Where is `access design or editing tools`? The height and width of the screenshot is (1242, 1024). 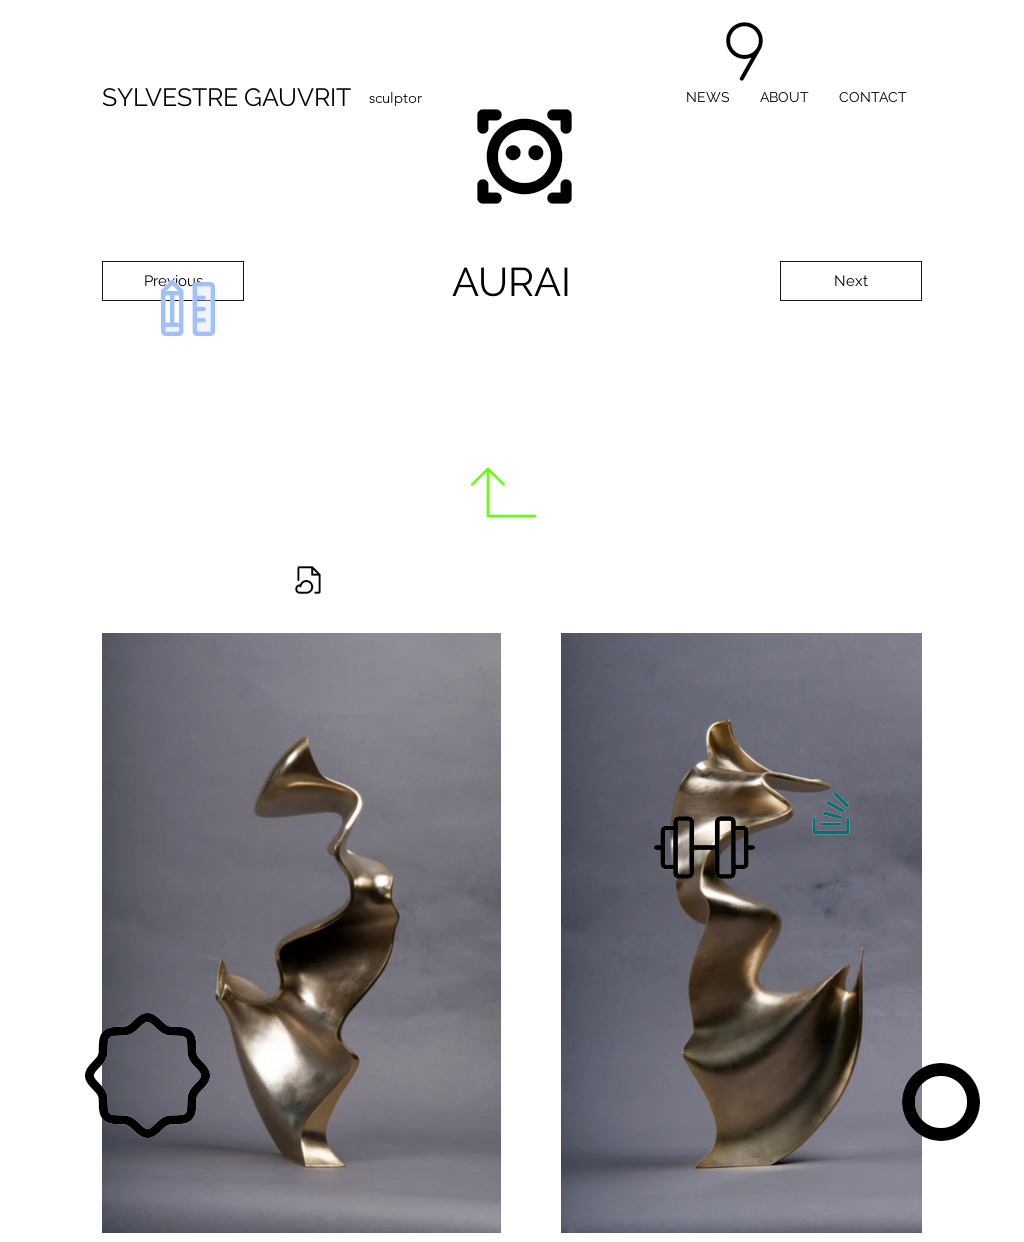 access design or editing tools is located at coordinates (188, 309).